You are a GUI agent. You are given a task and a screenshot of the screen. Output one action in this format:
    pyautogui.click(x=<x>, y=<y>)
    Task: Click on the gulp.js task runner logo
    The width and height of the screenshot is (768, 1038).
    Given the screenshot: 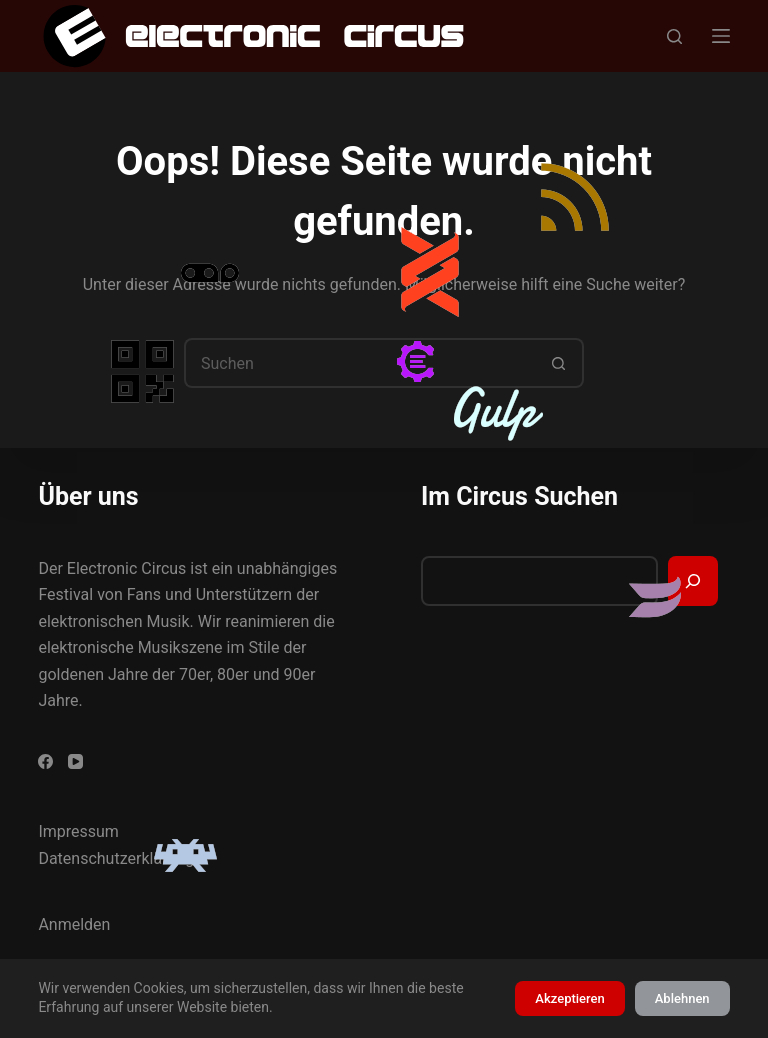 What is the action you would take?
    pyautogui.click(x=498, y=413)
    